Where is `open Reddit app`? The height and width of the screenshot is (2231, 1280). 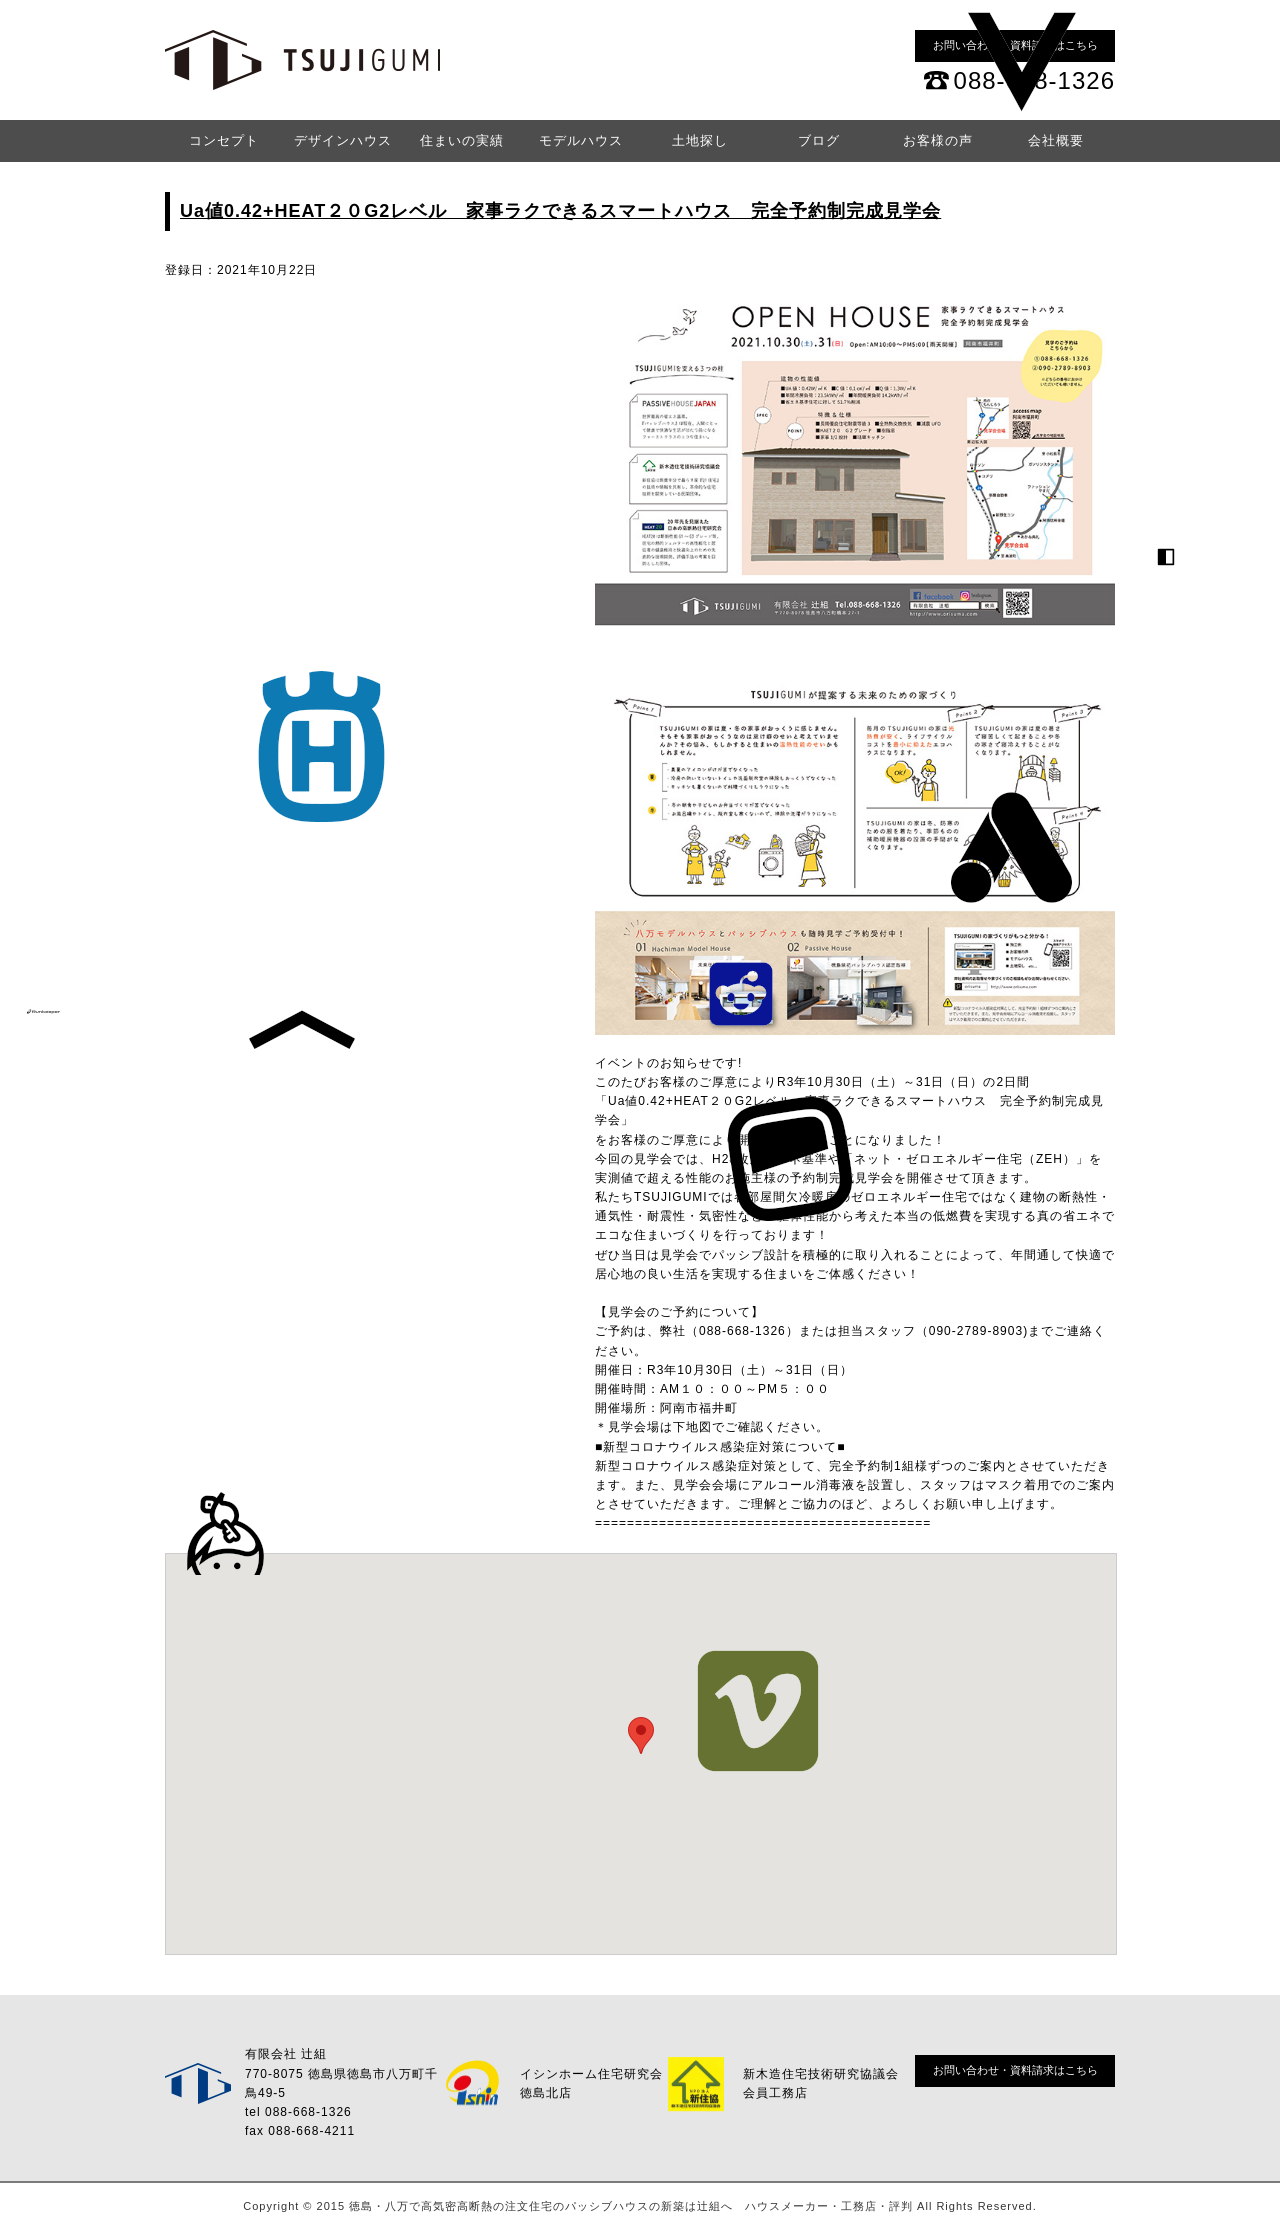 open Reddit app is located at coordinates (741, 994).